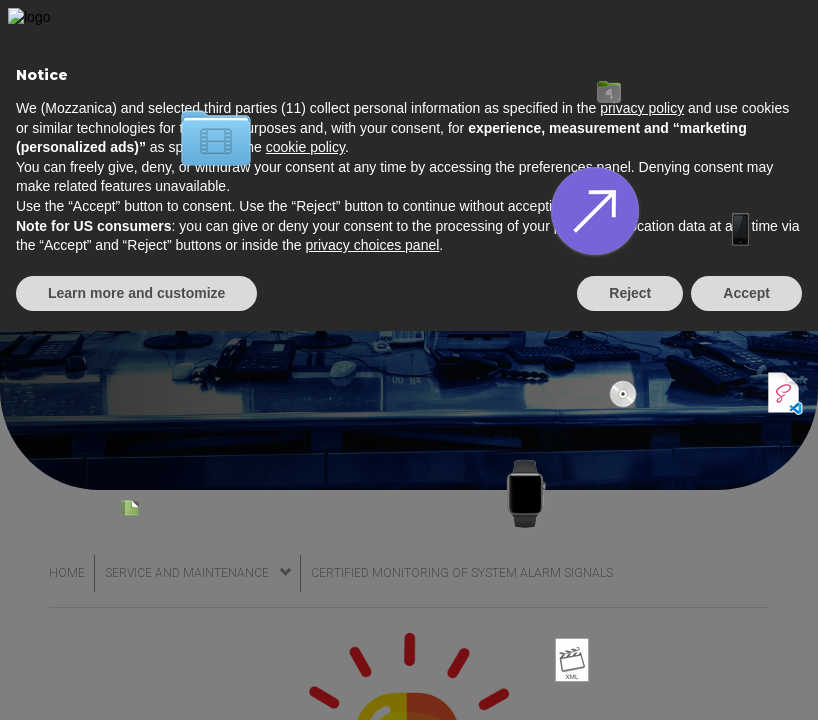 This screenshot has height=720, width=818. Describe the element at coordinates (783, 393) in the screenshot. I see `open a Sass stylesheet file in Visual Studio Code` at that location.